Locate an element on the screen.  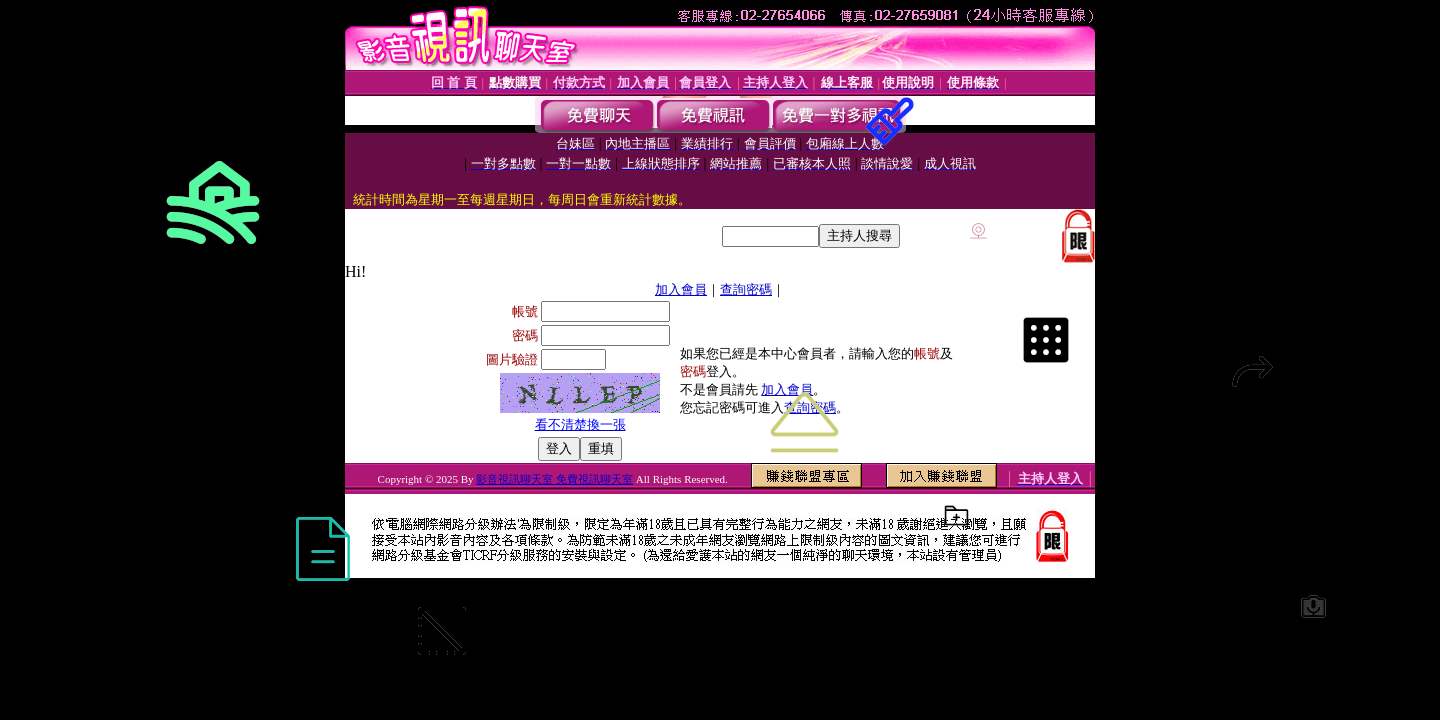
share or forward content is located at coordinates (1252, 371).